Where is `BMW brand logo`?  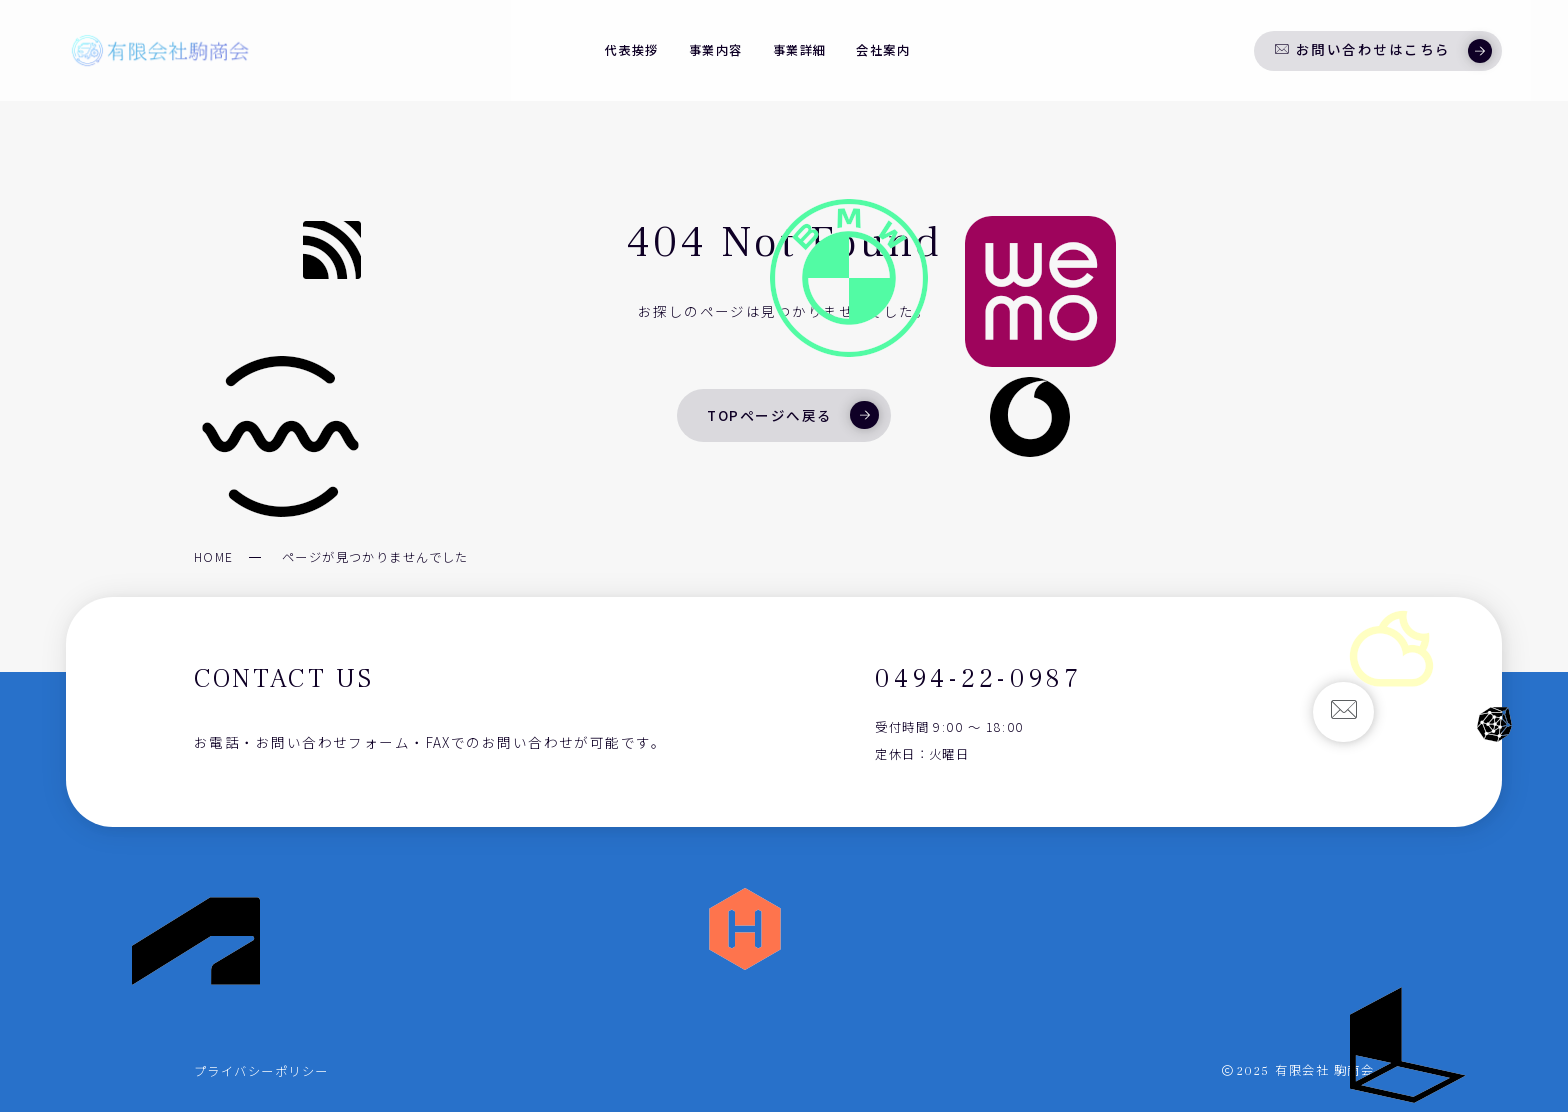
BMW brand logo is located at coordinates (849, 278).